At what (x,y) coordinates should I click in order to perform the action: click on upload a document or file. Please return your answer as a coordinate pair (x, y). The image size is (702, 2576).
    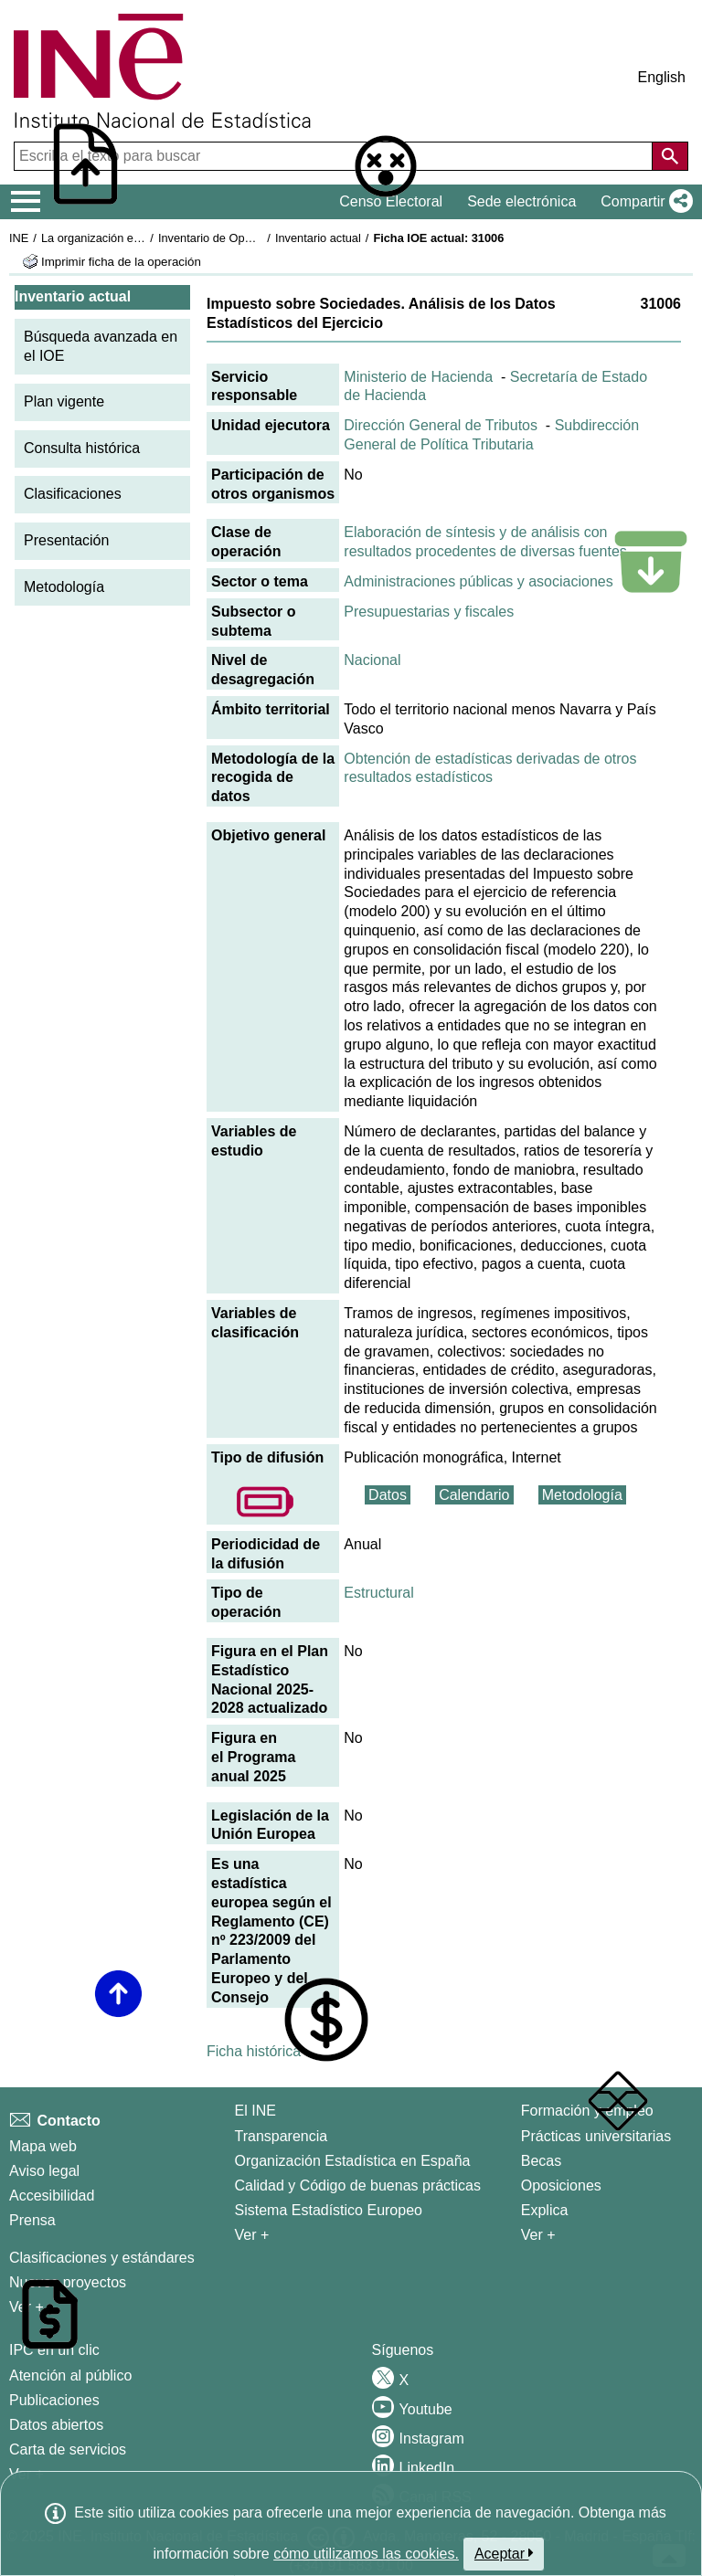
    Looking at the image, I should click on (85, 164).